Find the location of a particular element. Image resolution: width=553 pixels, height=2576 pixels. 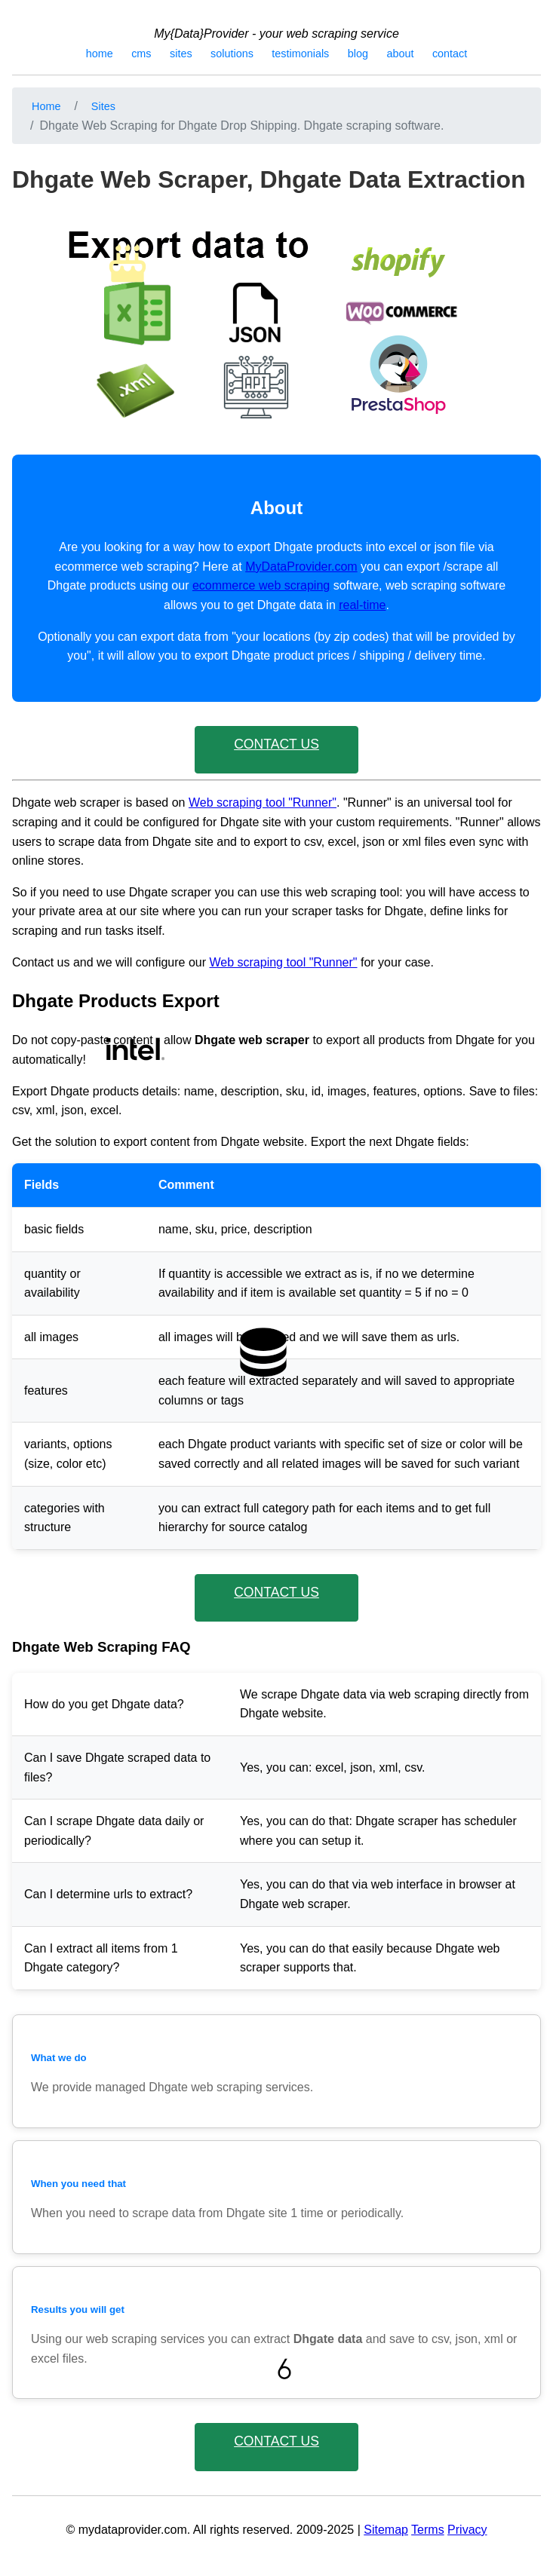

view birthday or celebration events is located at coordinates (127, 264).